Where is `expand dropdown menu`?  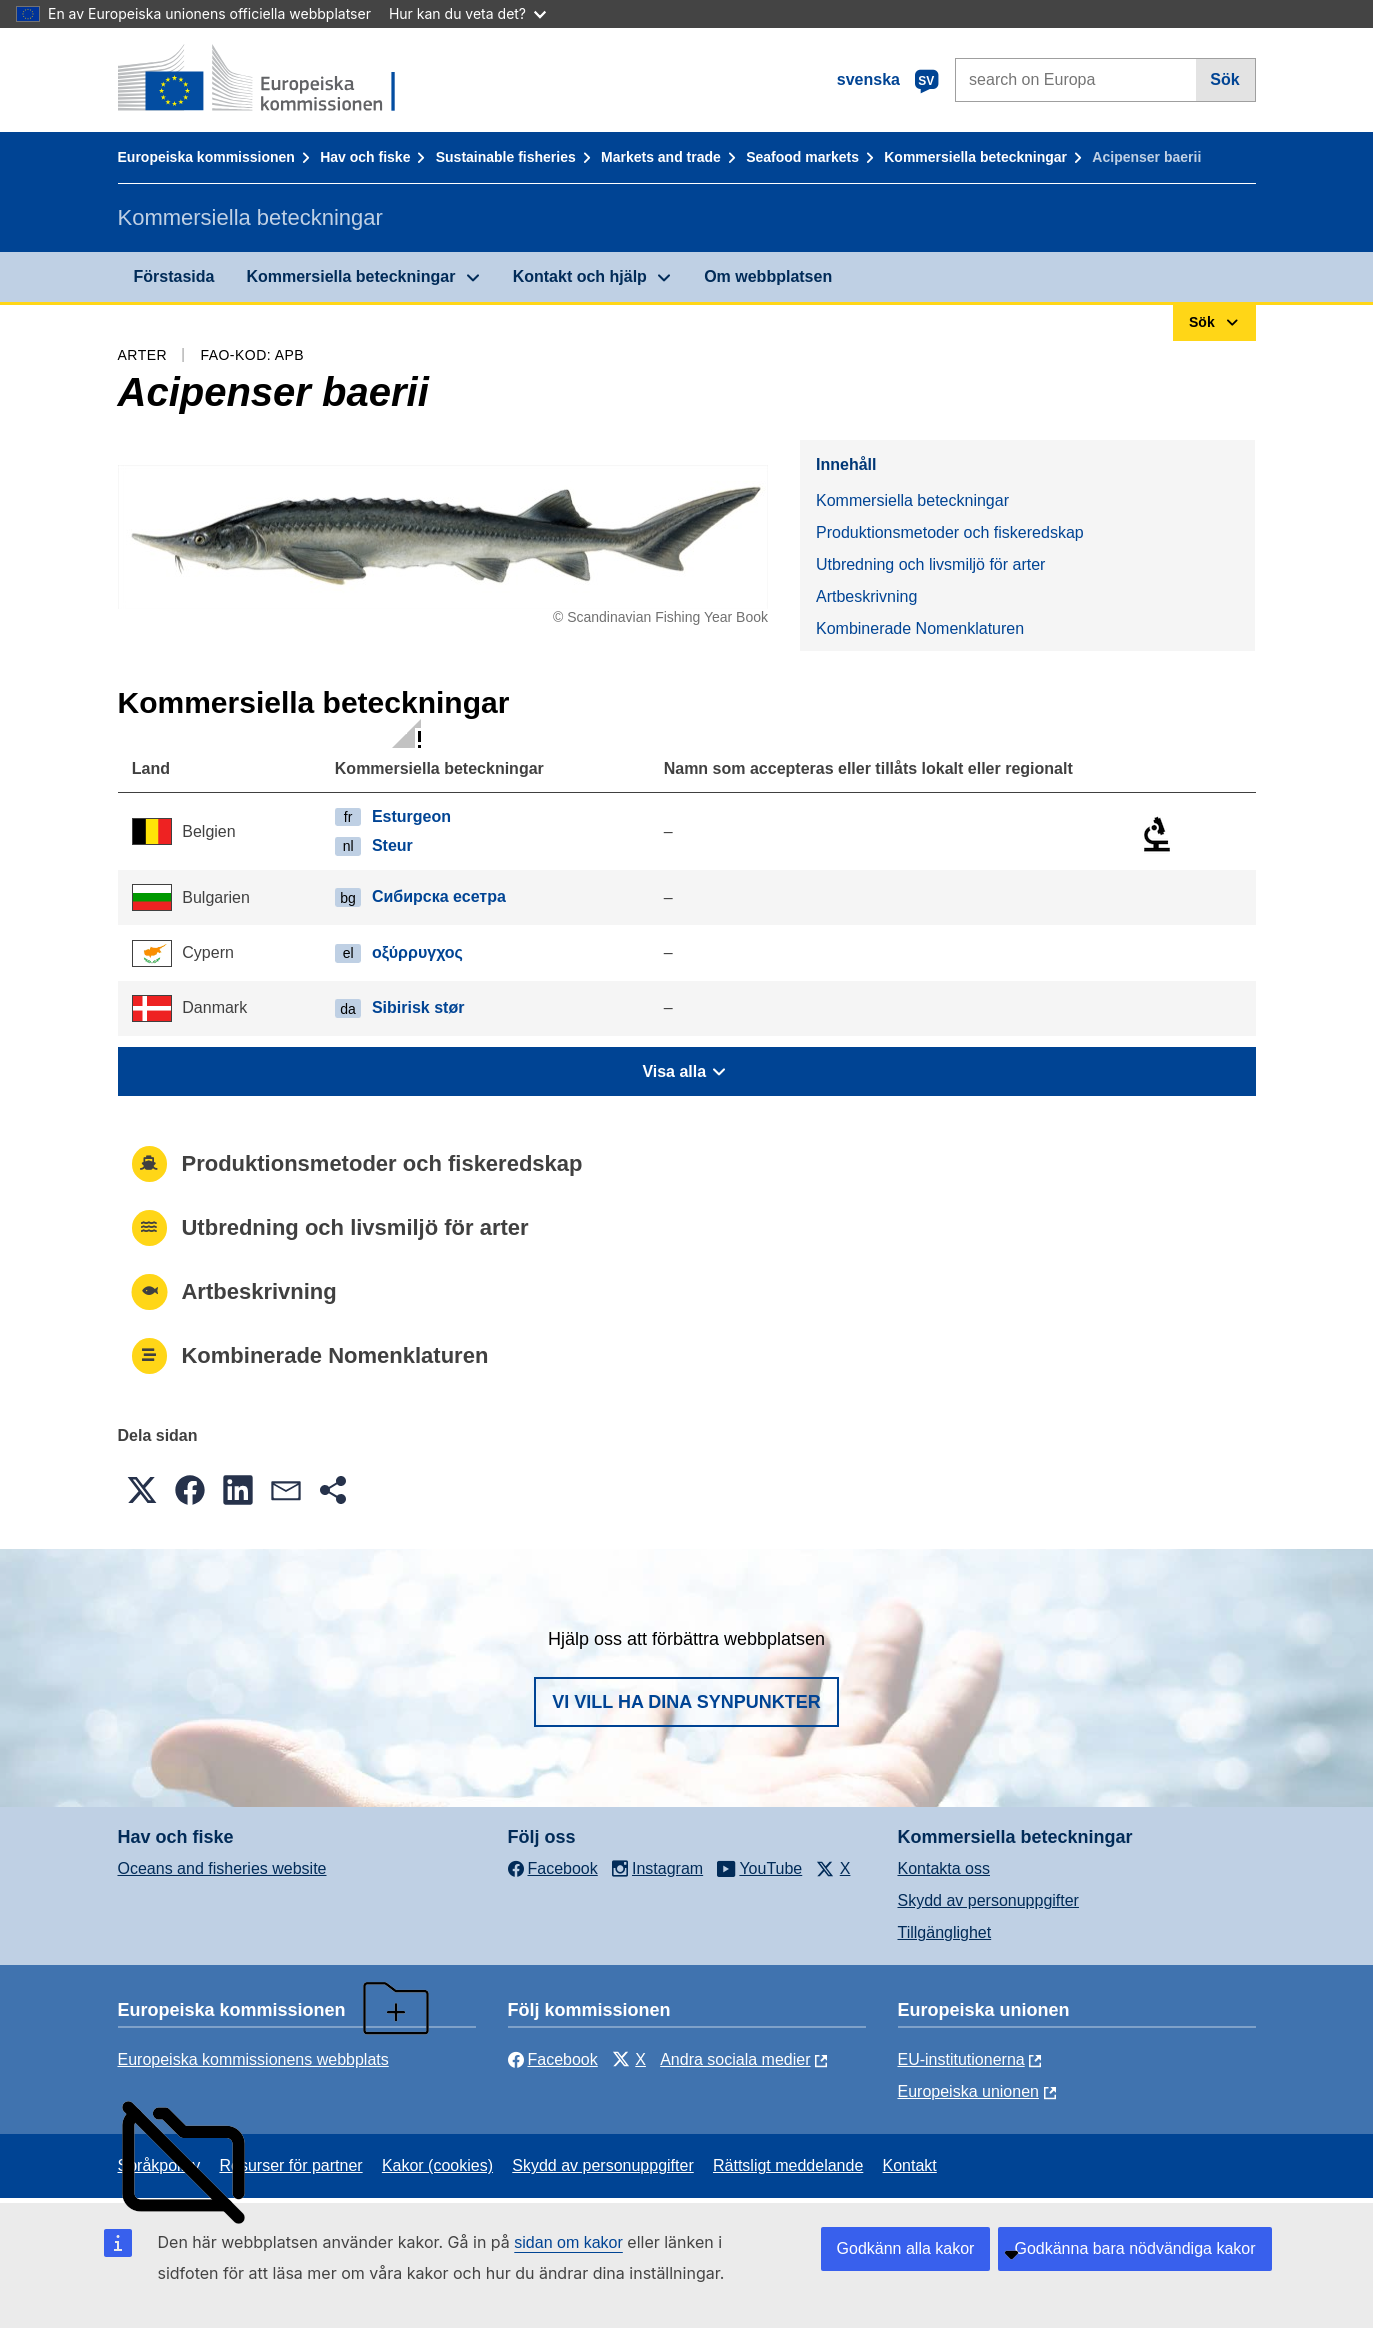
expand dropdown menu is located at coordinates (1011, 2254).